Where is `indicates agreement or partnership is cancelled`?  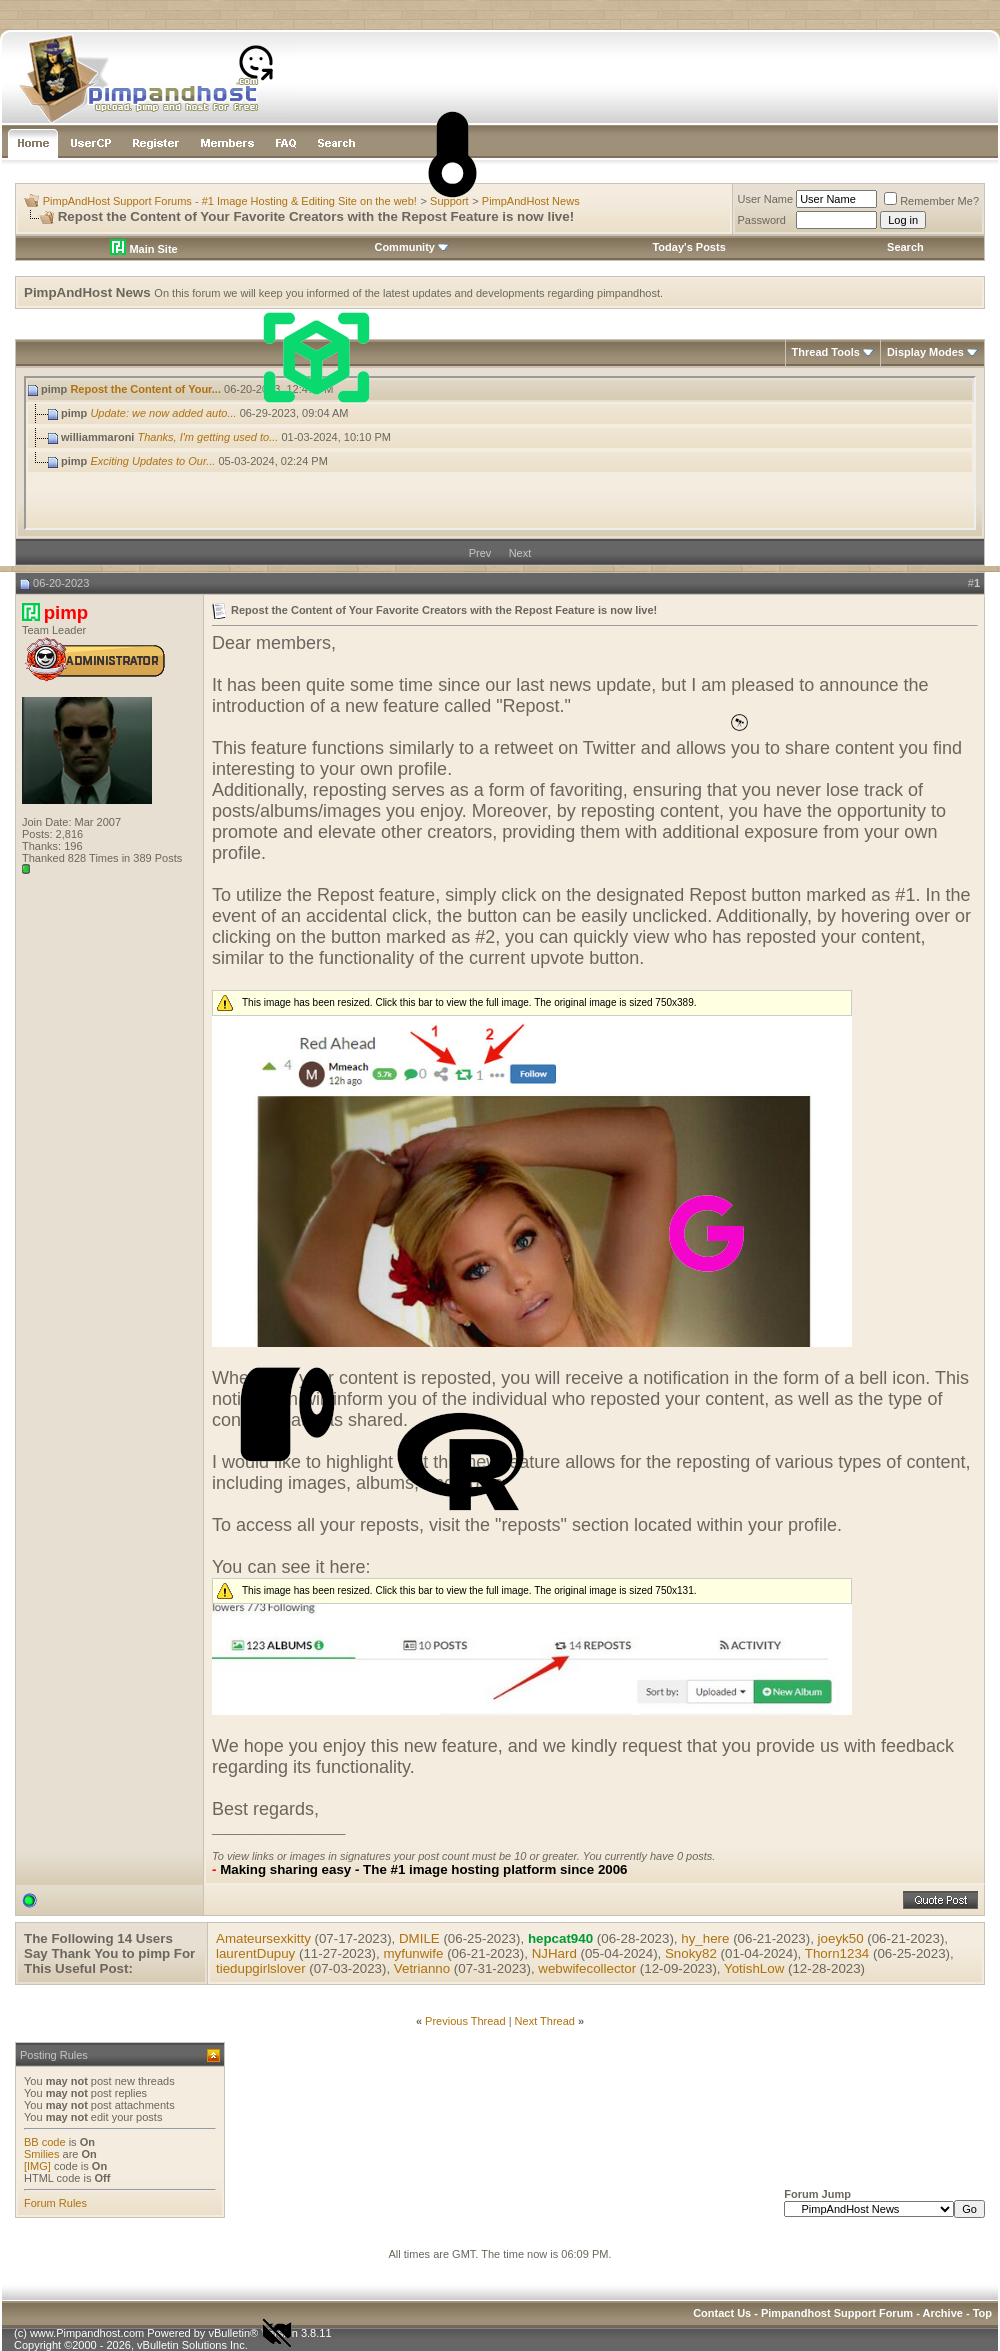
indicates agreement or partnership is cancelled is located at coordinates (277, 2333).